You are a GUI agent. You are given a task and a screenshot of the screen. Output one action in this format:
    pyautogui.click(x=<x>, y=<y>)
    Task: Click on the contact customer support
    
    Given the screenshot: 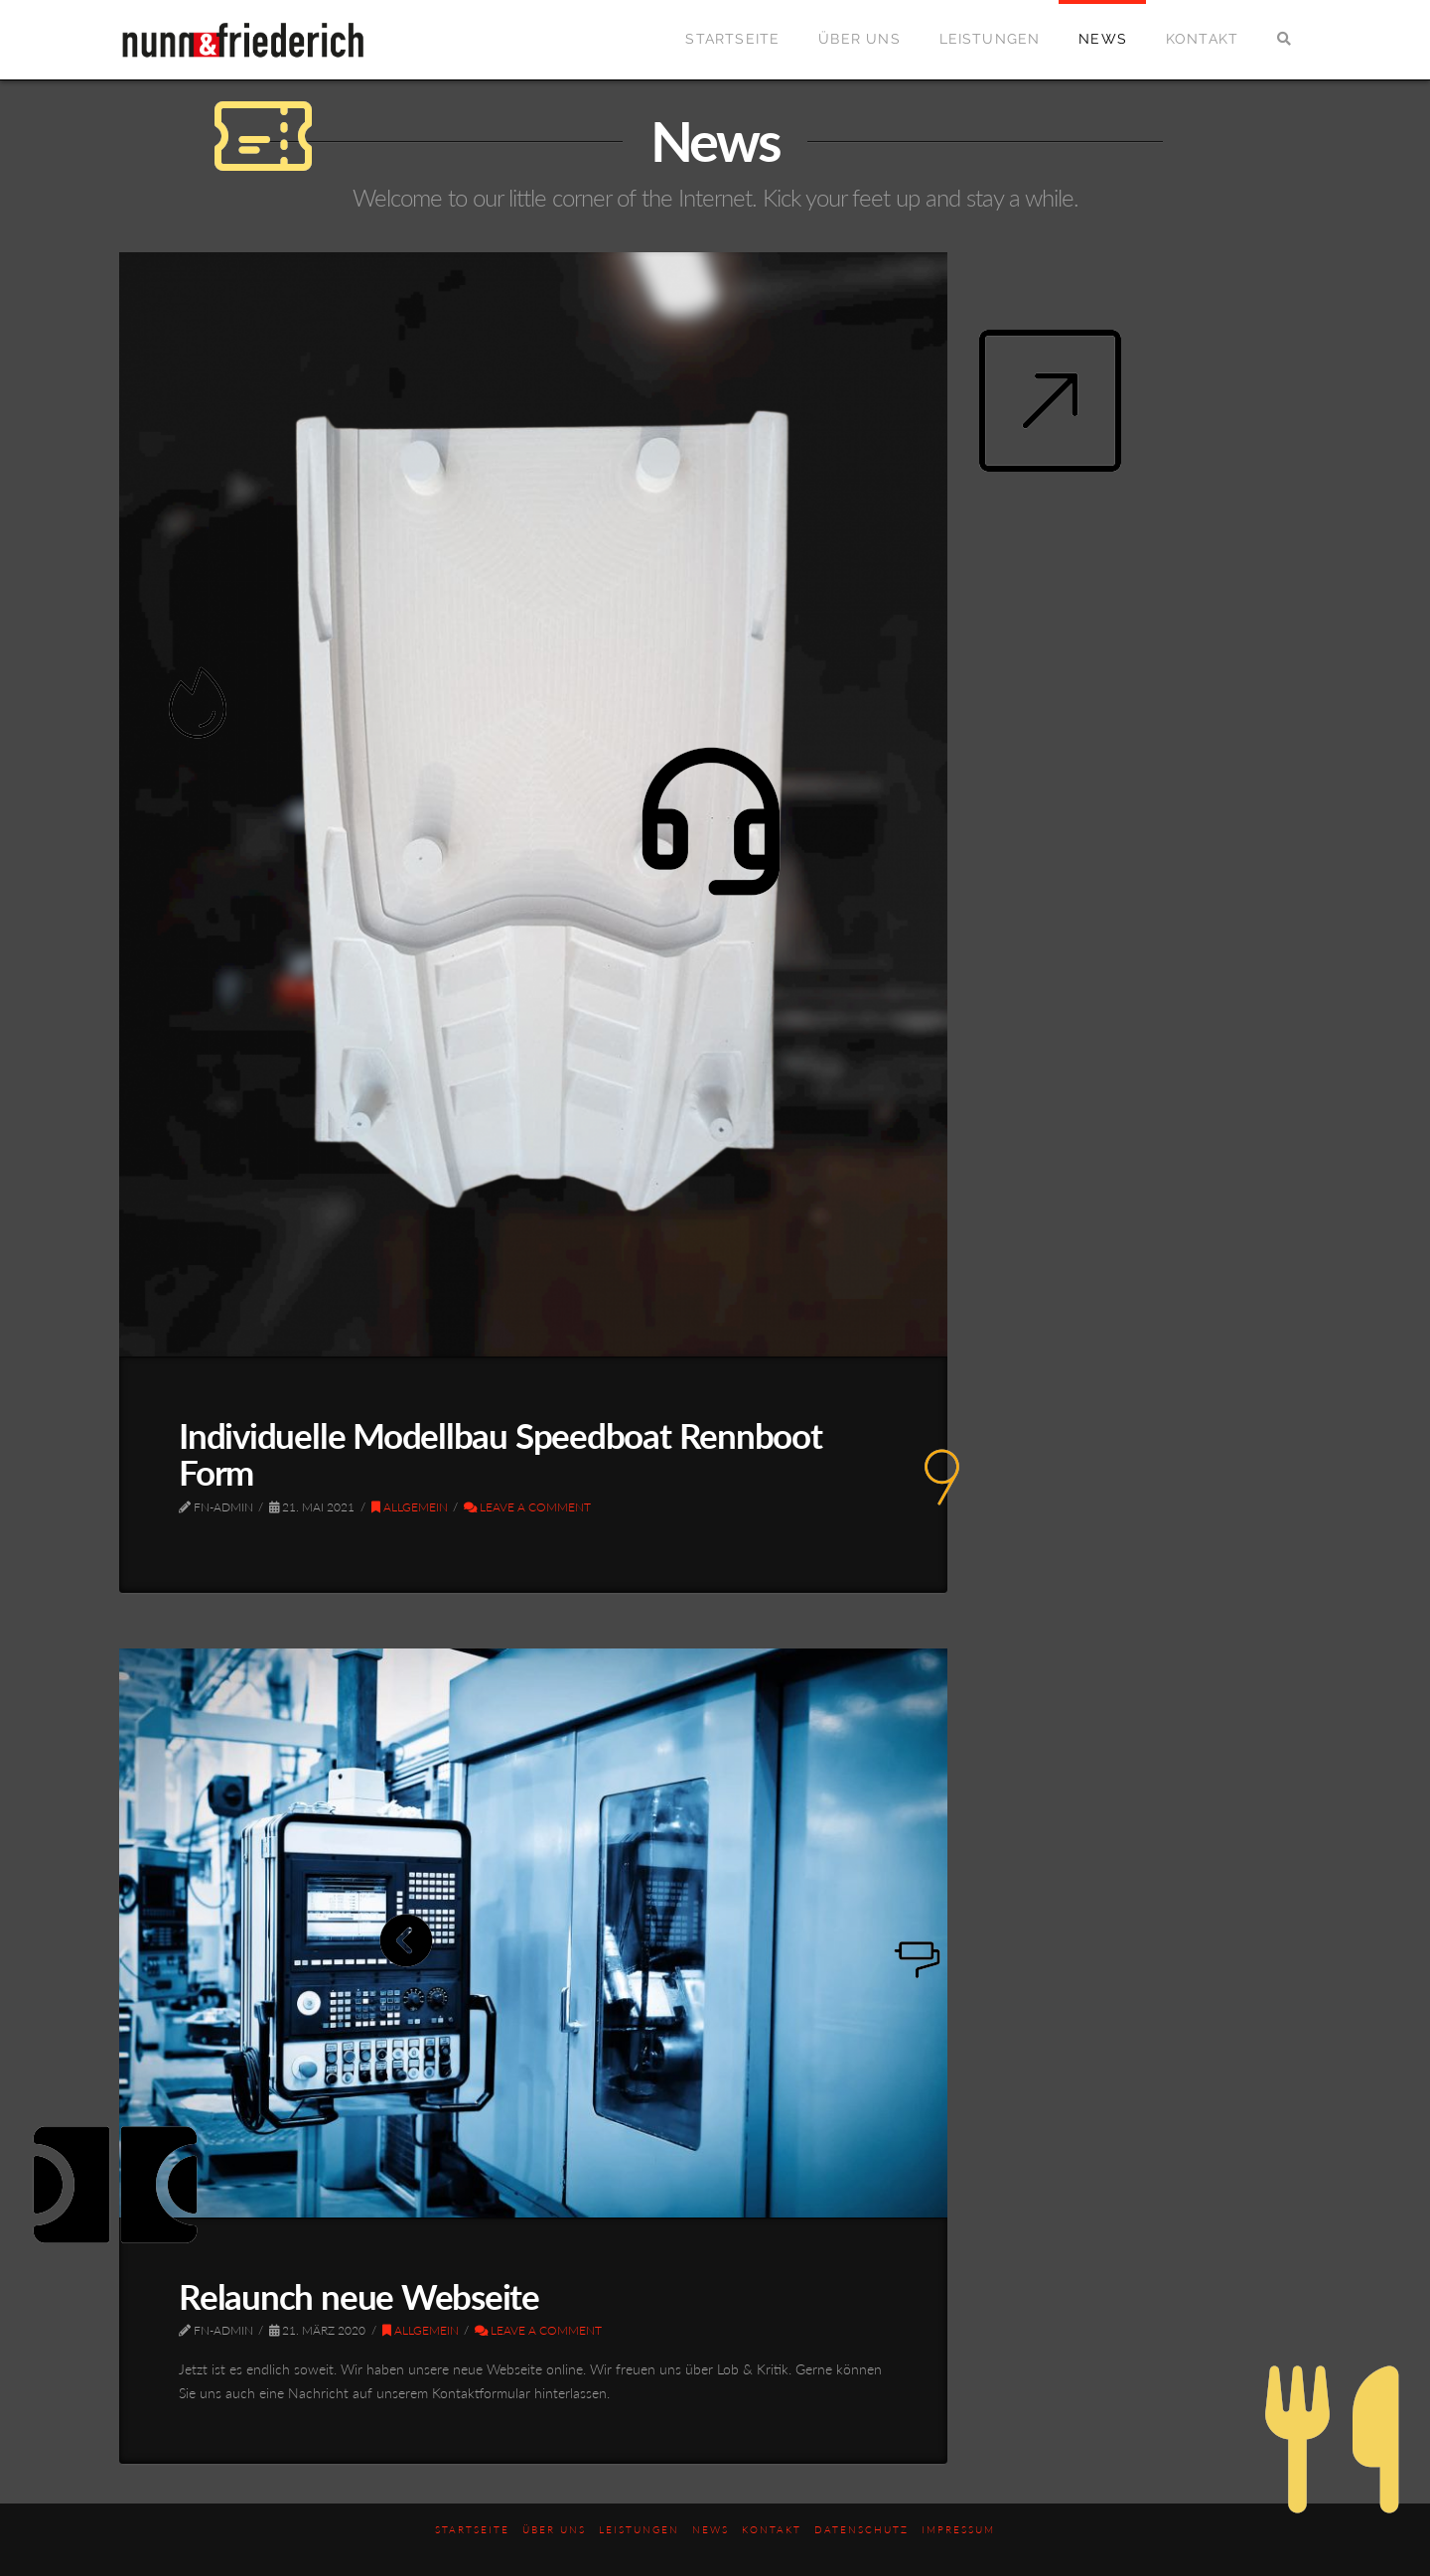 What is the action you would take?
    pyautogui.click(x=711, y=816)
    